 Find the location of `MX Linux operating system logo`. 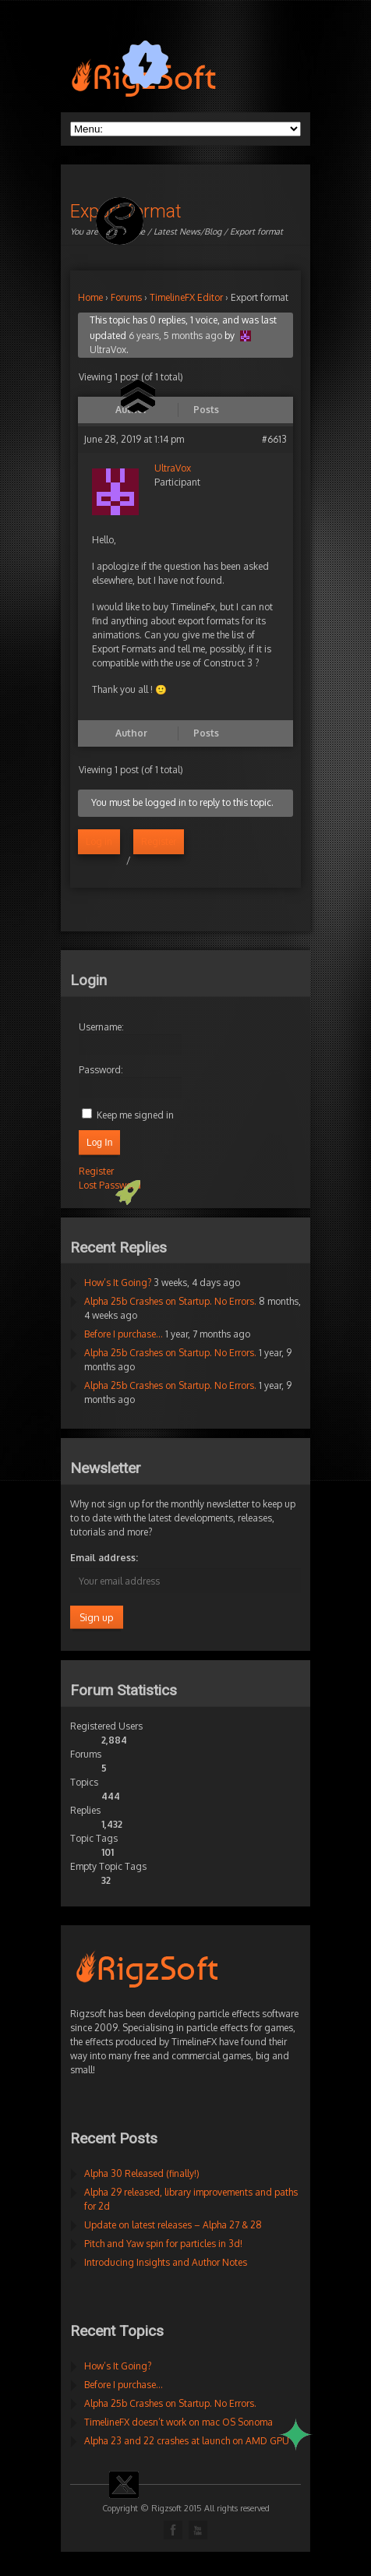

MX Linux operating system logo is located at coordinates (124, 2485).